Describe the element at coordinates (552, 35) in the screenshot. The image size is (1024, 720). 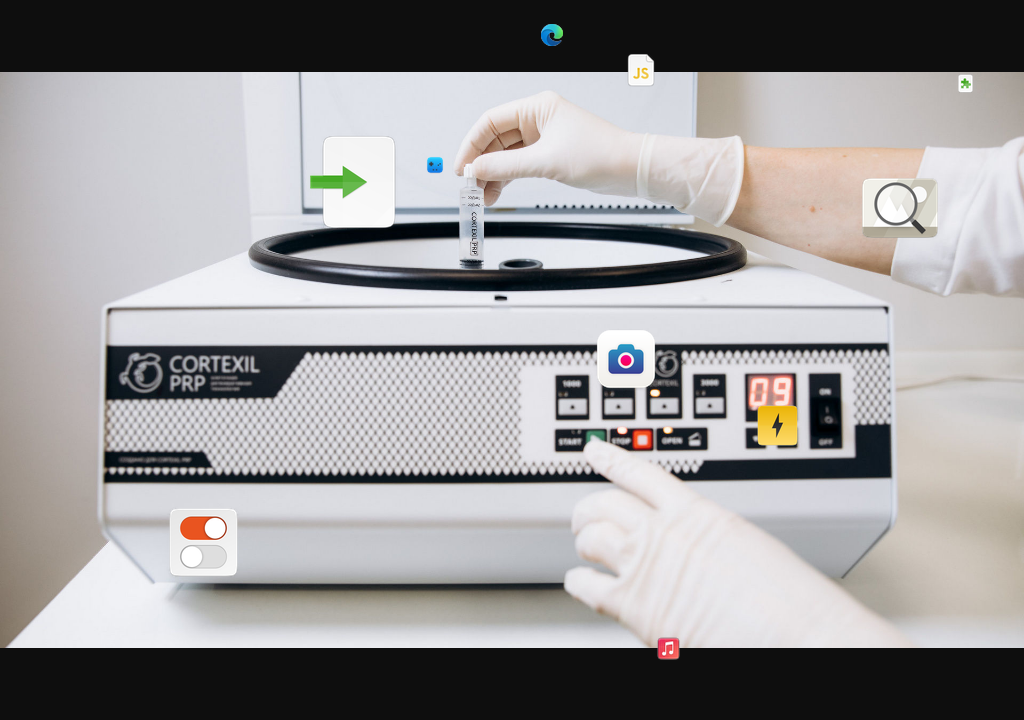
I see `open Microsoft Edge browser` at that location.